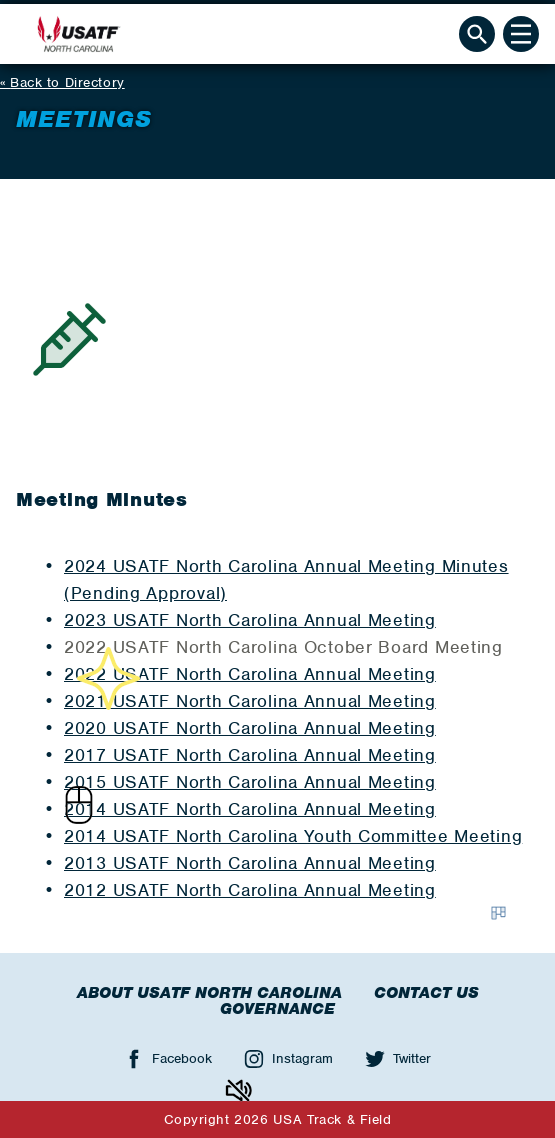 The image size is (555, 1138). I want to click on indicates AI-generated or enhanced content, so click(108, 678).